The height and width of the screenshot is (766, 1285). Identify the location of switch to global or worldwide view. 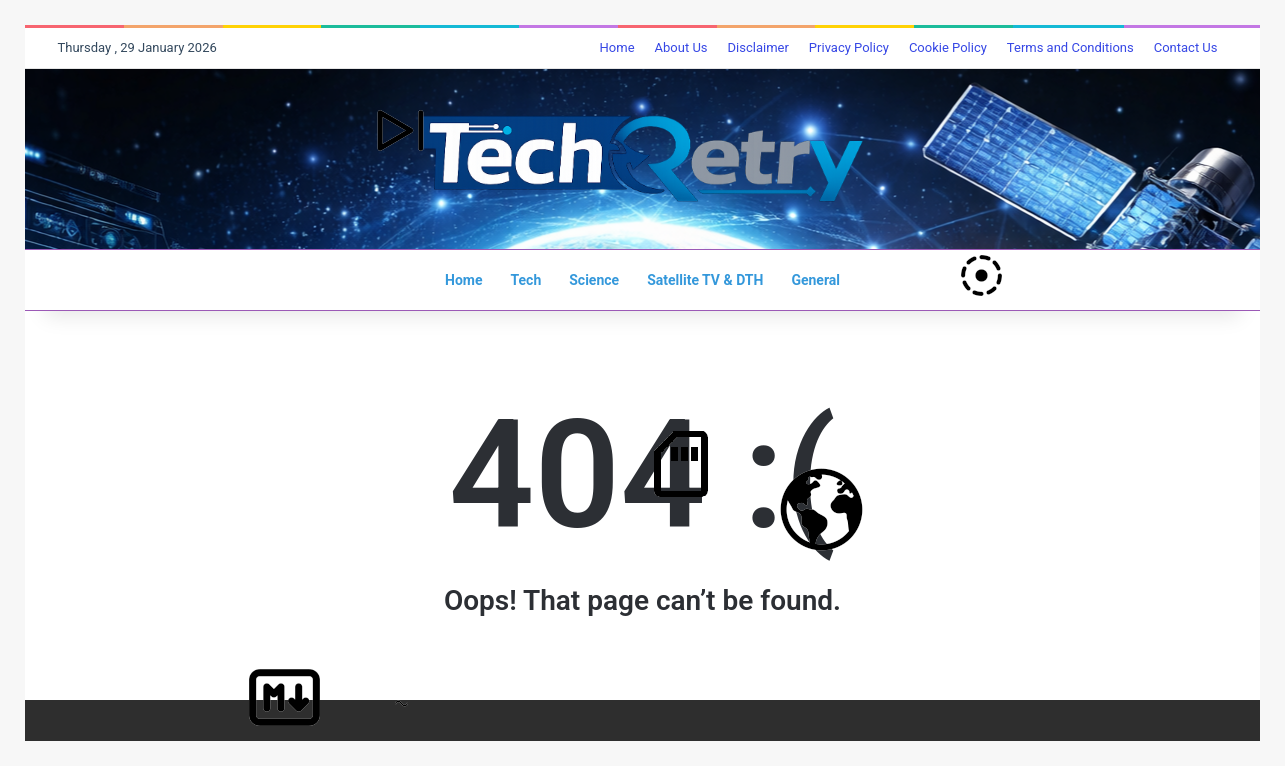
(821, 509).